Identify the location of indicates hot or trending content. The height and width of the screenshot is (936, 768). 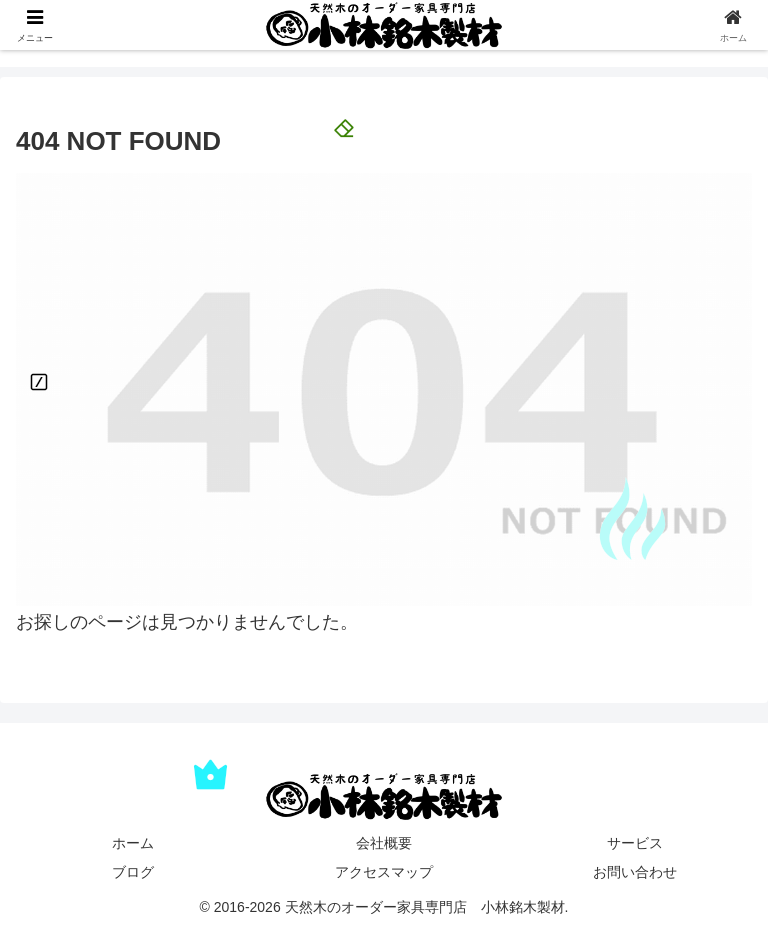
(633, 520).